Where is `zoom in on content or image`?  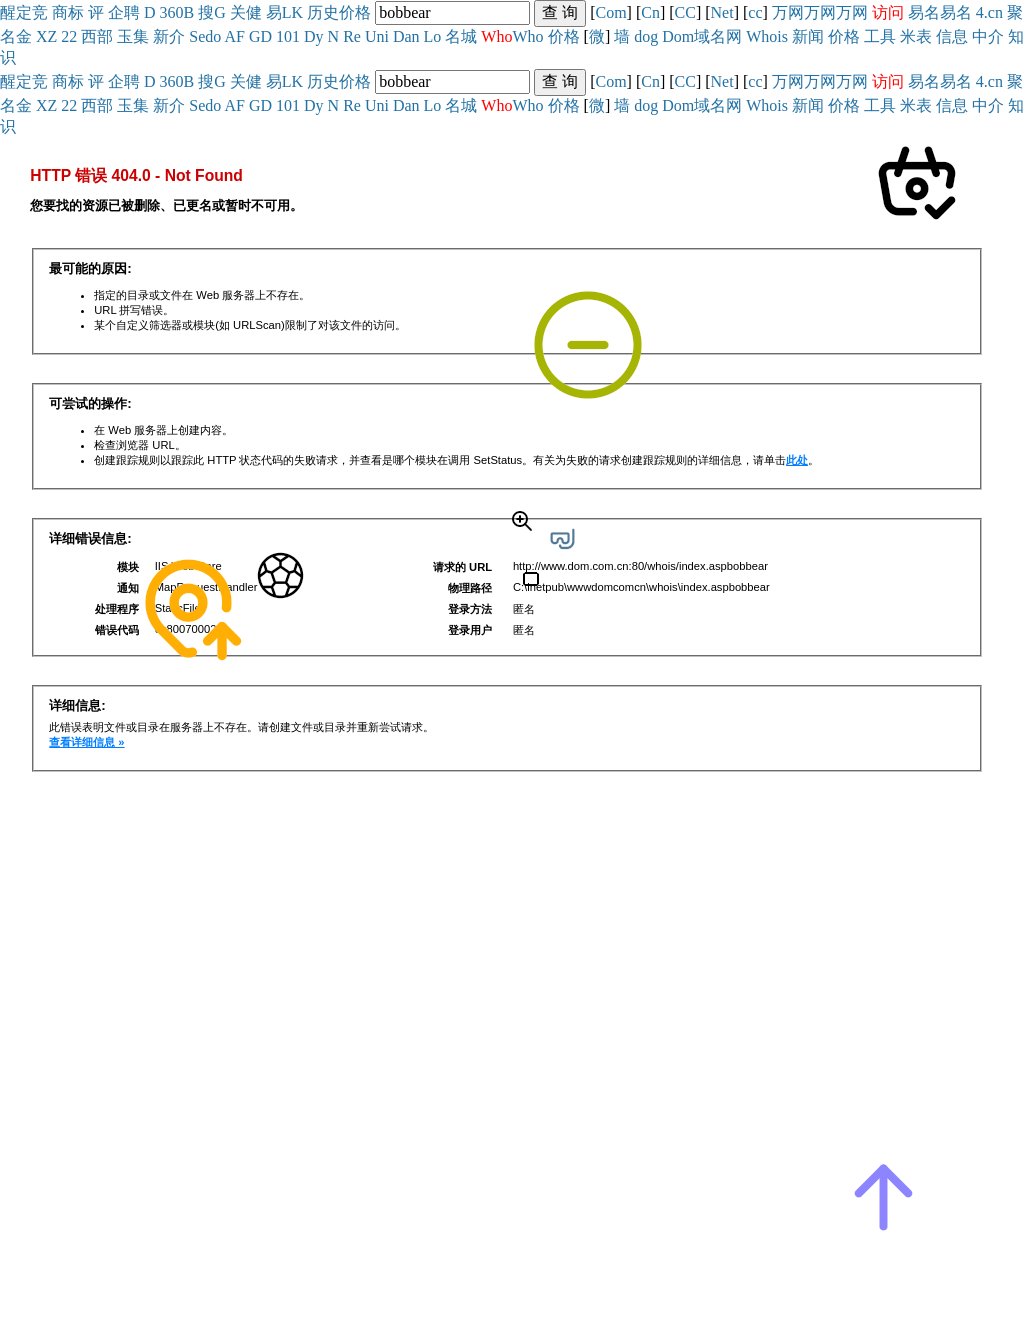
zoom in on content or image is located at coordinates (522, 521).